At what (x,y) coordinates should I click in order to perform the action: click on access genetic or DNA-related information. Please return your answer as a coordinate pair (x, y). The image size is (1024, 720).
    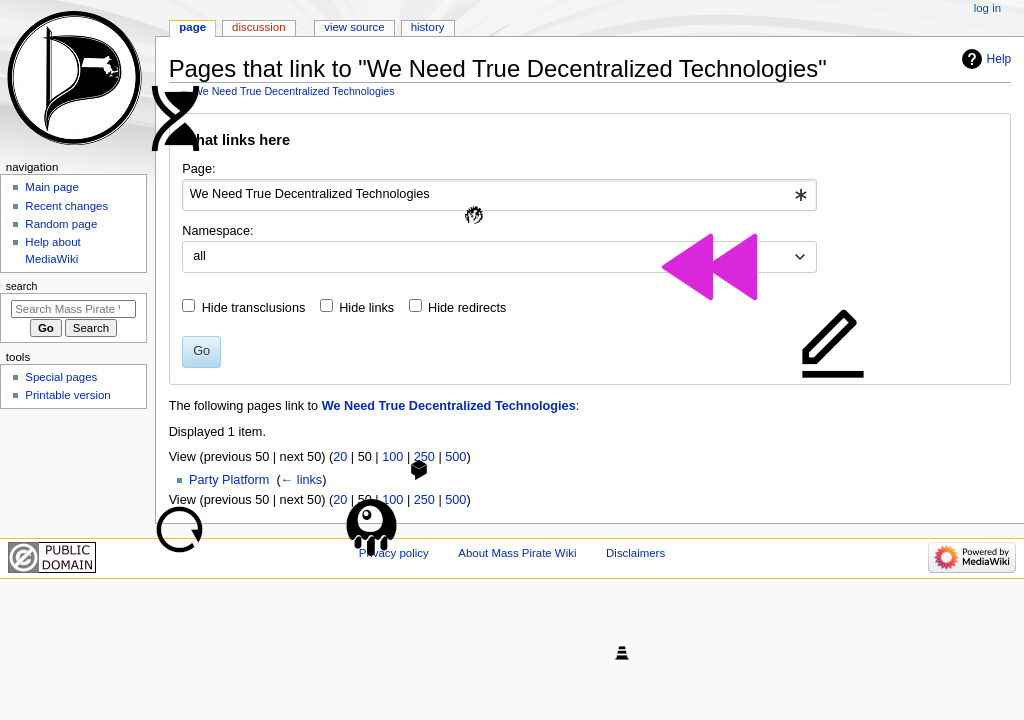
    Looking at the image, I should click on (175, 118).